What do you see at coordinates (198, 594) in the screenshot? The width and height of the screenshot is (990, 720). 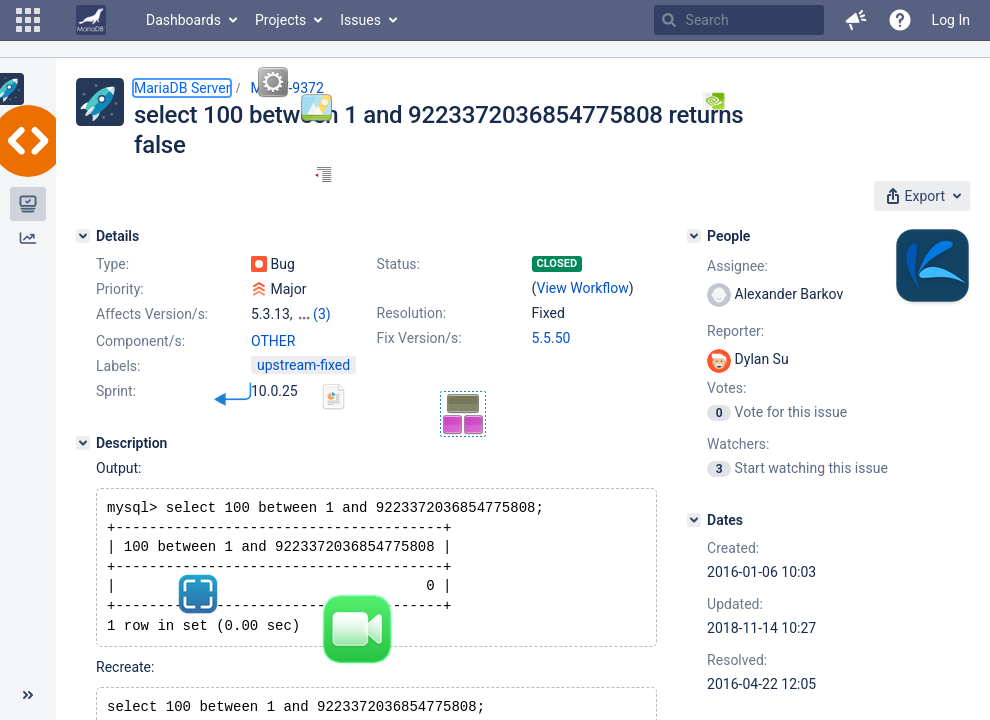 I see `configure hot corners settings` at bounding box center [198, 594].